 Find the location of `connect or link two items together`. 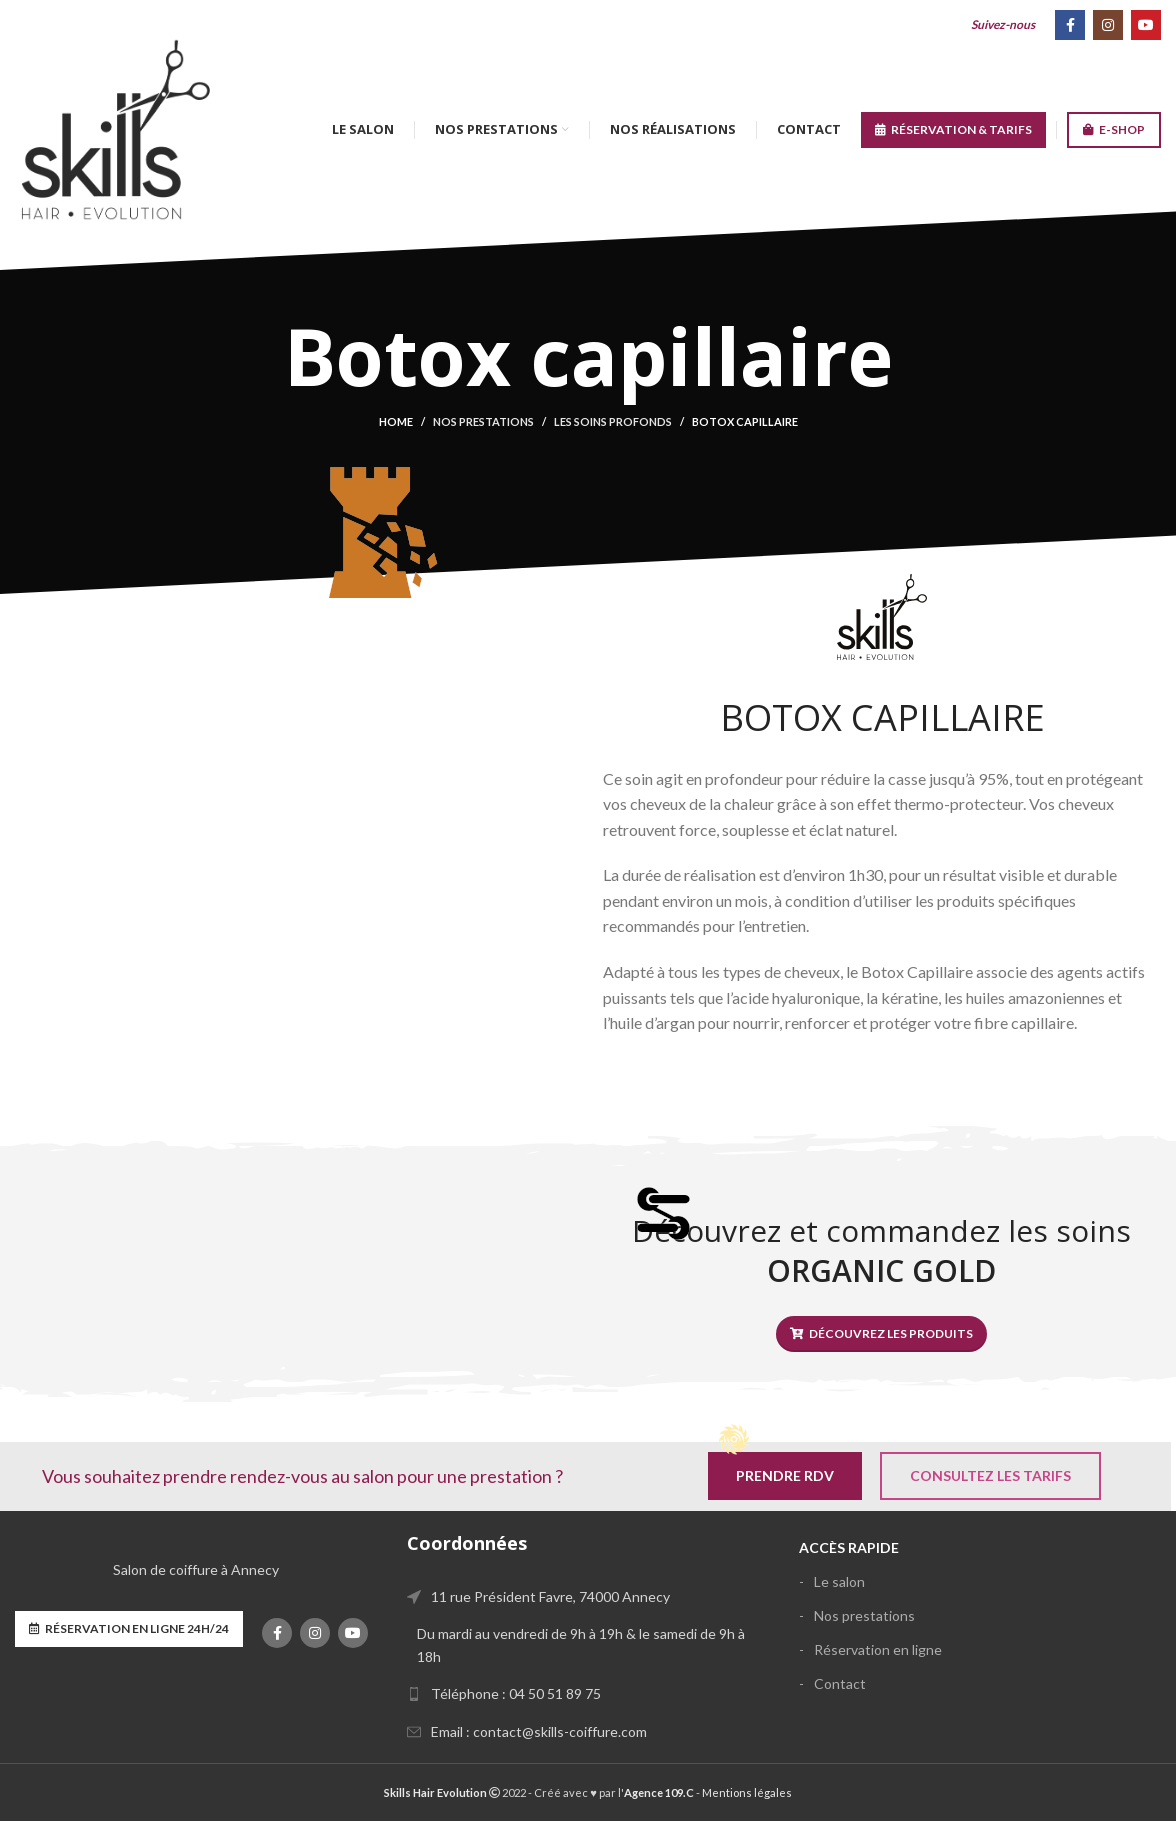

connect or link two items together is located at coordinates (663, 1213).